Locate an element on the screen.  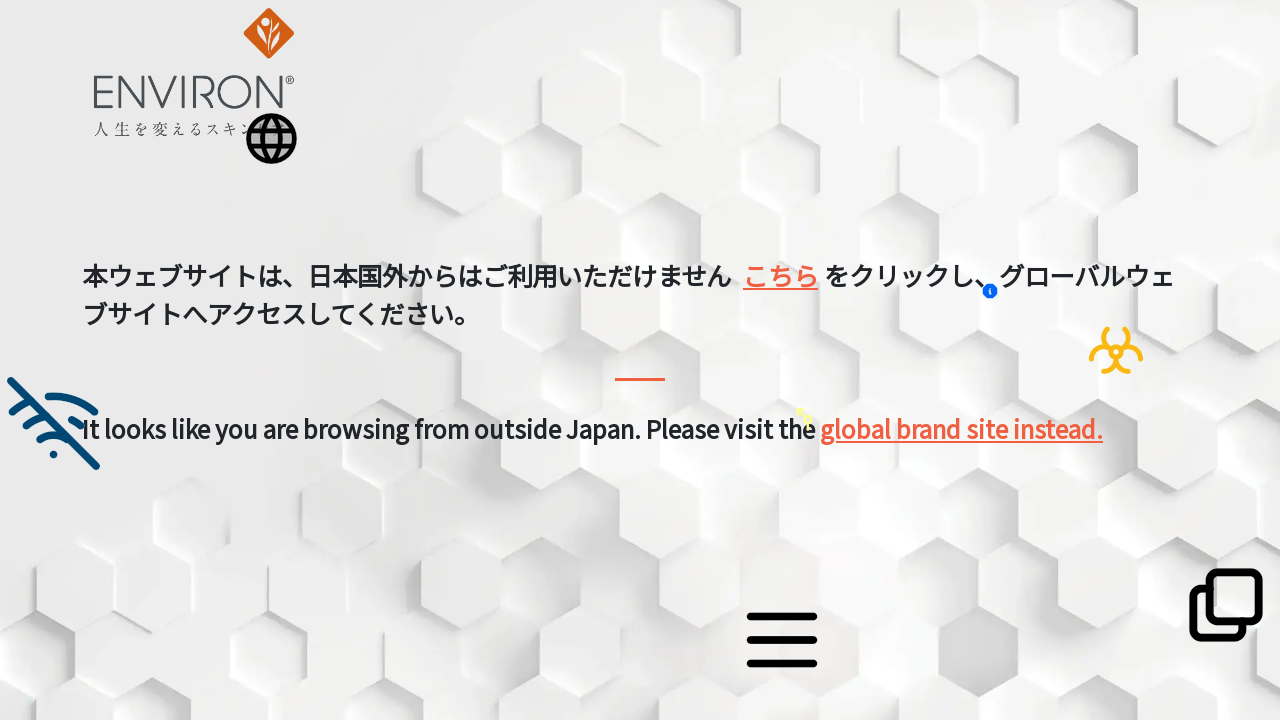
indicates hazardous or dangerous content is located at coordinates (1116, 352).